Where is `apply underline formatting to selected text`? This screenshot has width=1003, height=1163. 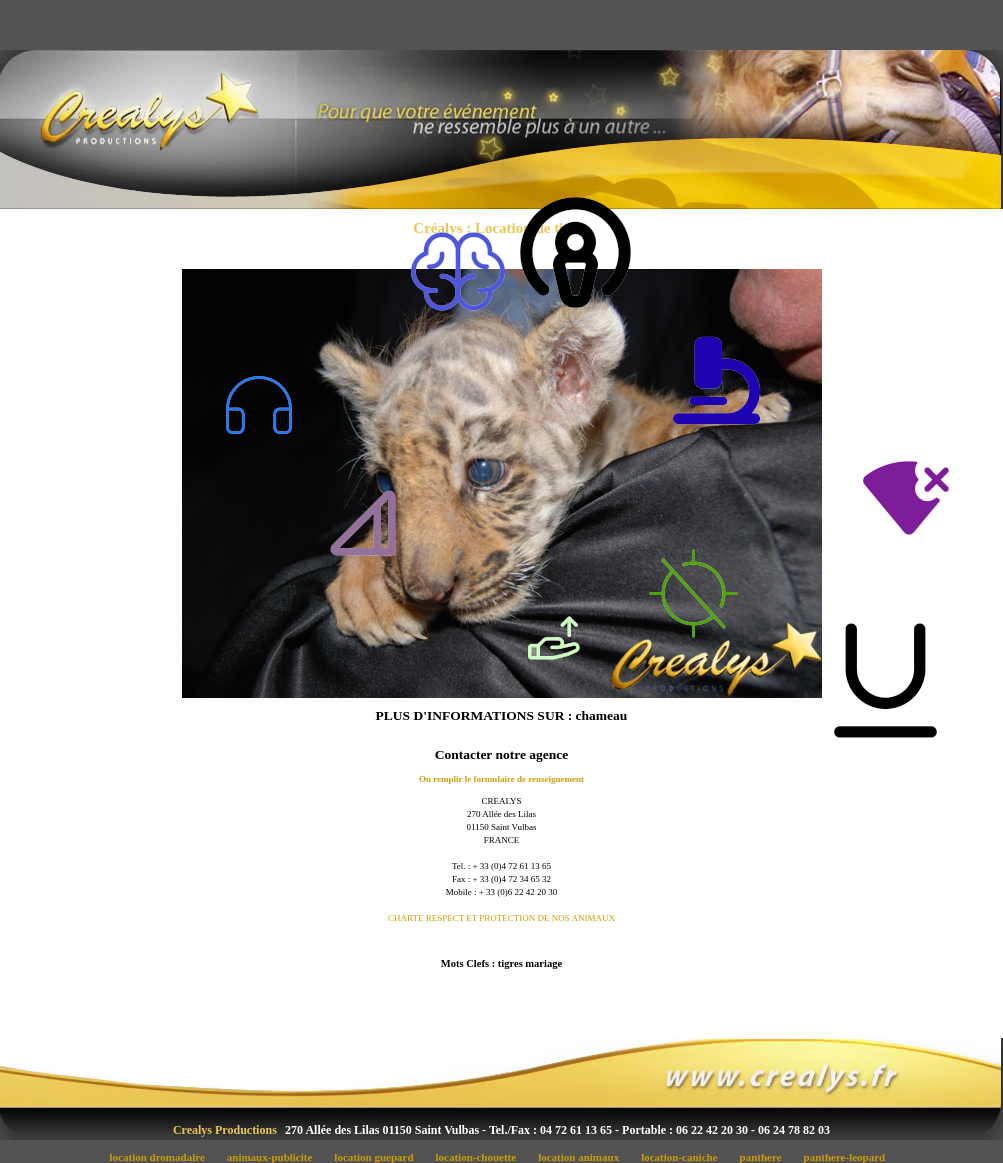
apply underline formatting to selected text is located at coordinates (885, 680).